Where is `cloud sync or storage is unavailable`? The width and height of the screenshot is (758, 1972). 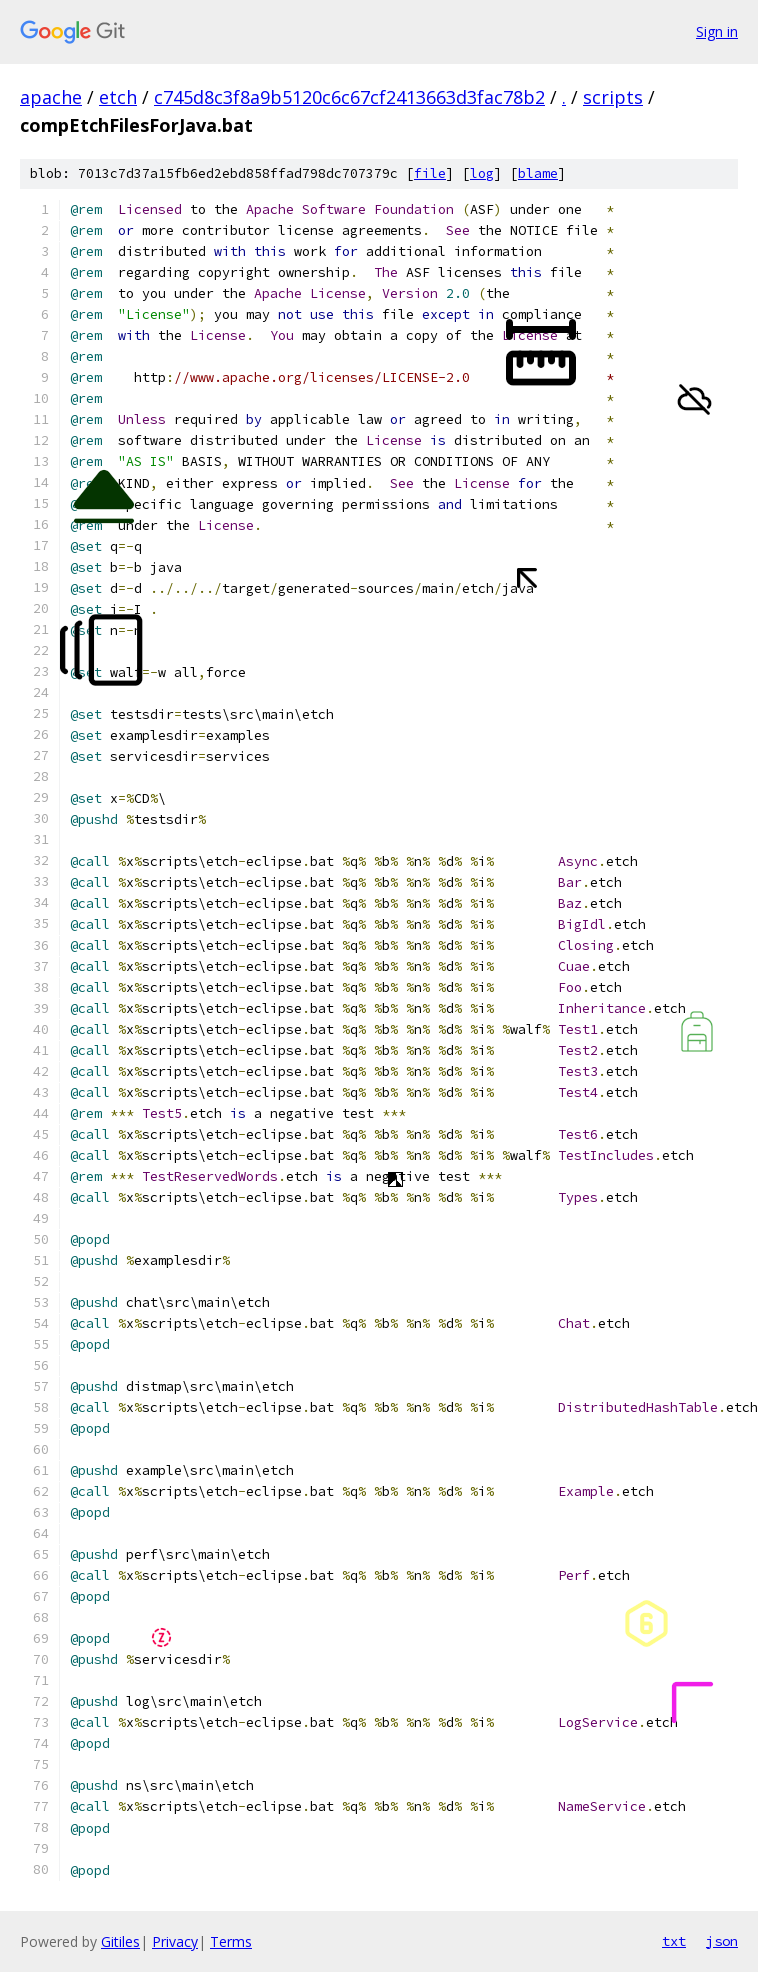 cloud sync or storage is unavailable is located at coordinates (694, 399).